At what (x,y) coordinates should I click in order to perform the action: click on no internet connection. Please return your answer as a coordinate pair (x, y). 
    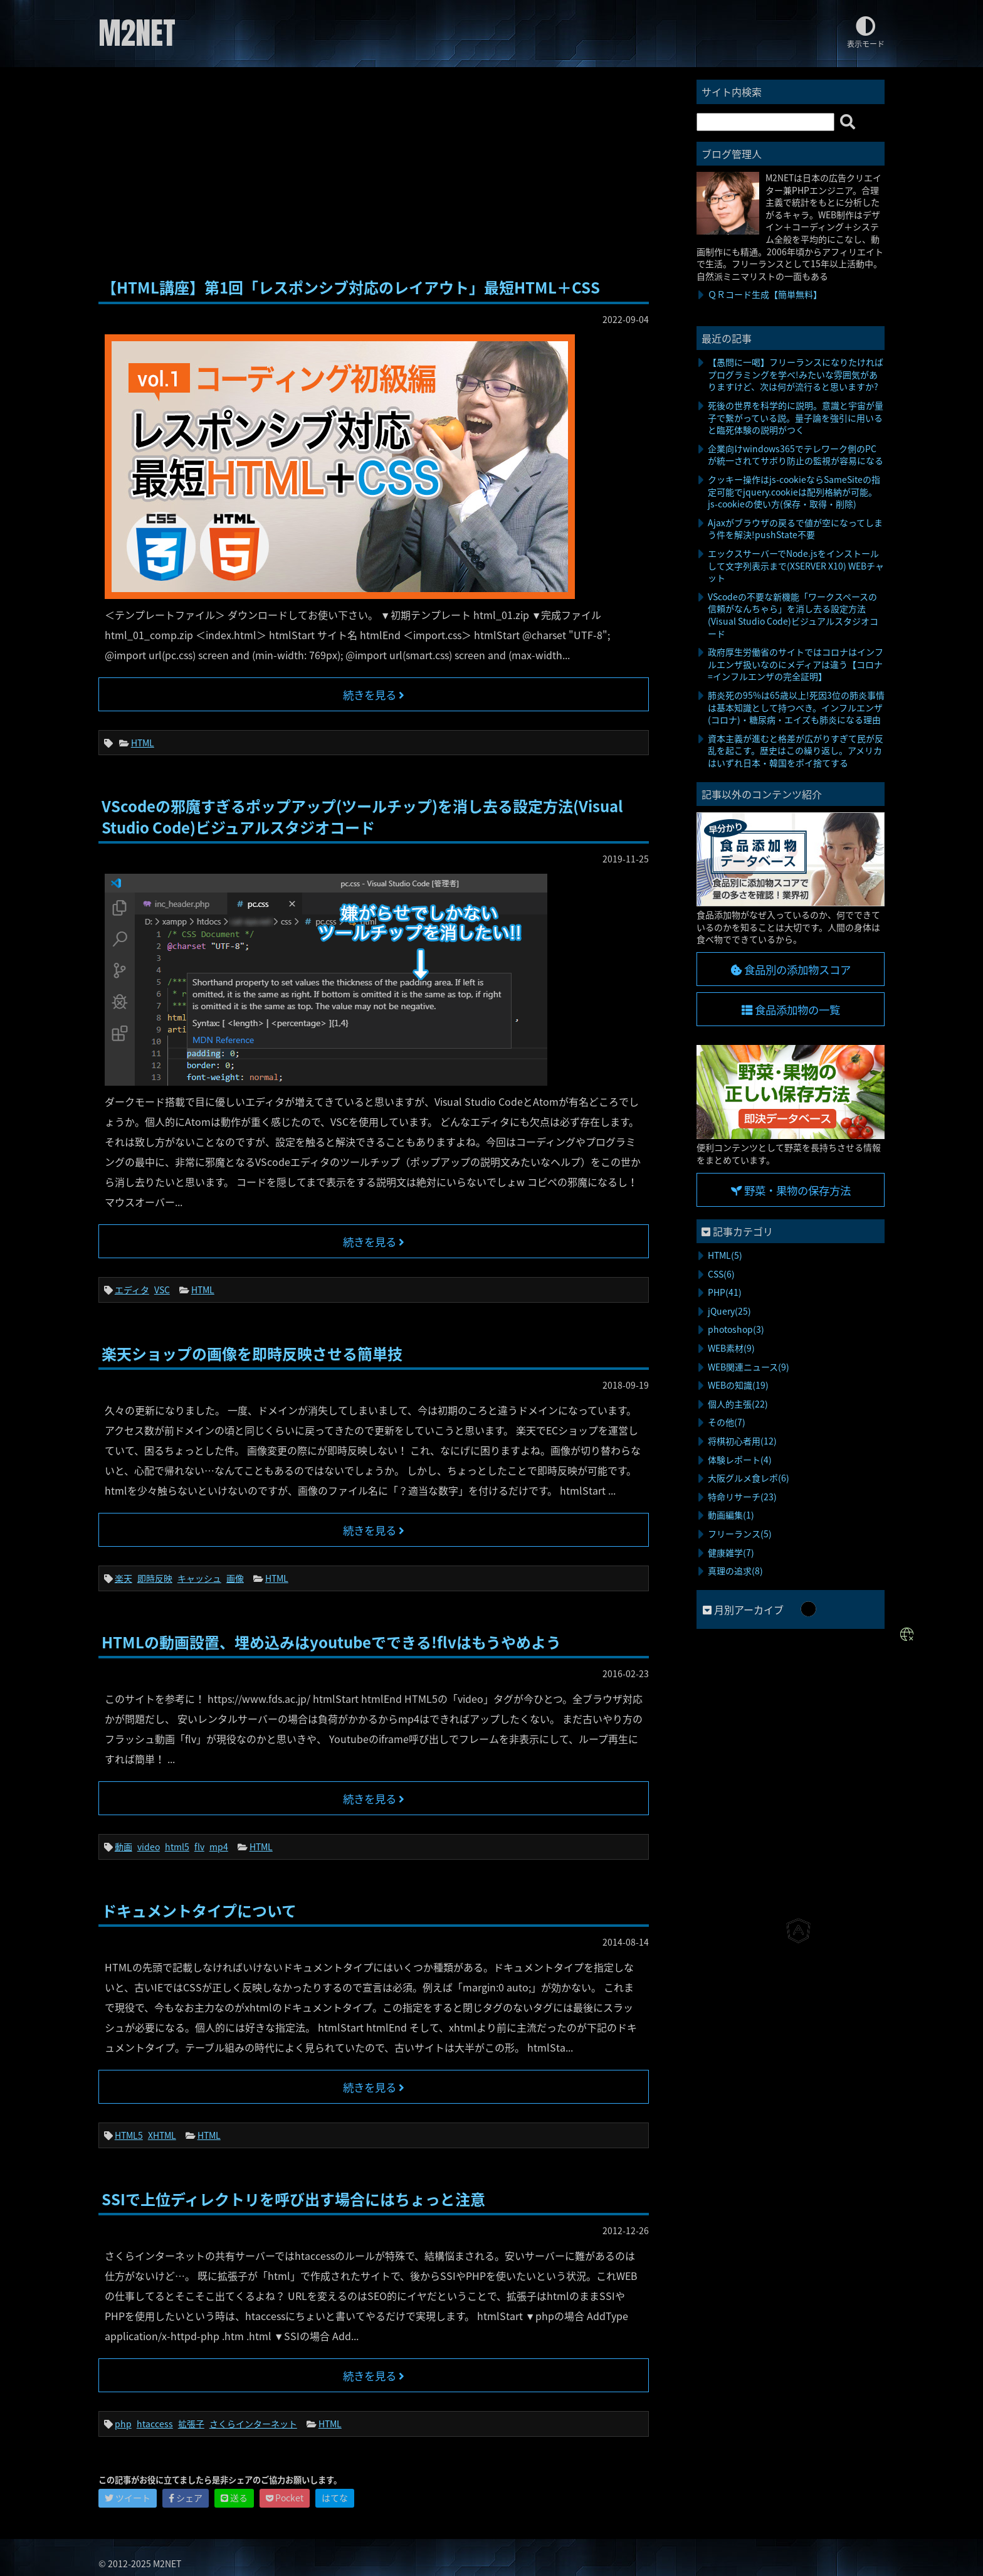
    Looking at the image, I should click on (907, 1634).